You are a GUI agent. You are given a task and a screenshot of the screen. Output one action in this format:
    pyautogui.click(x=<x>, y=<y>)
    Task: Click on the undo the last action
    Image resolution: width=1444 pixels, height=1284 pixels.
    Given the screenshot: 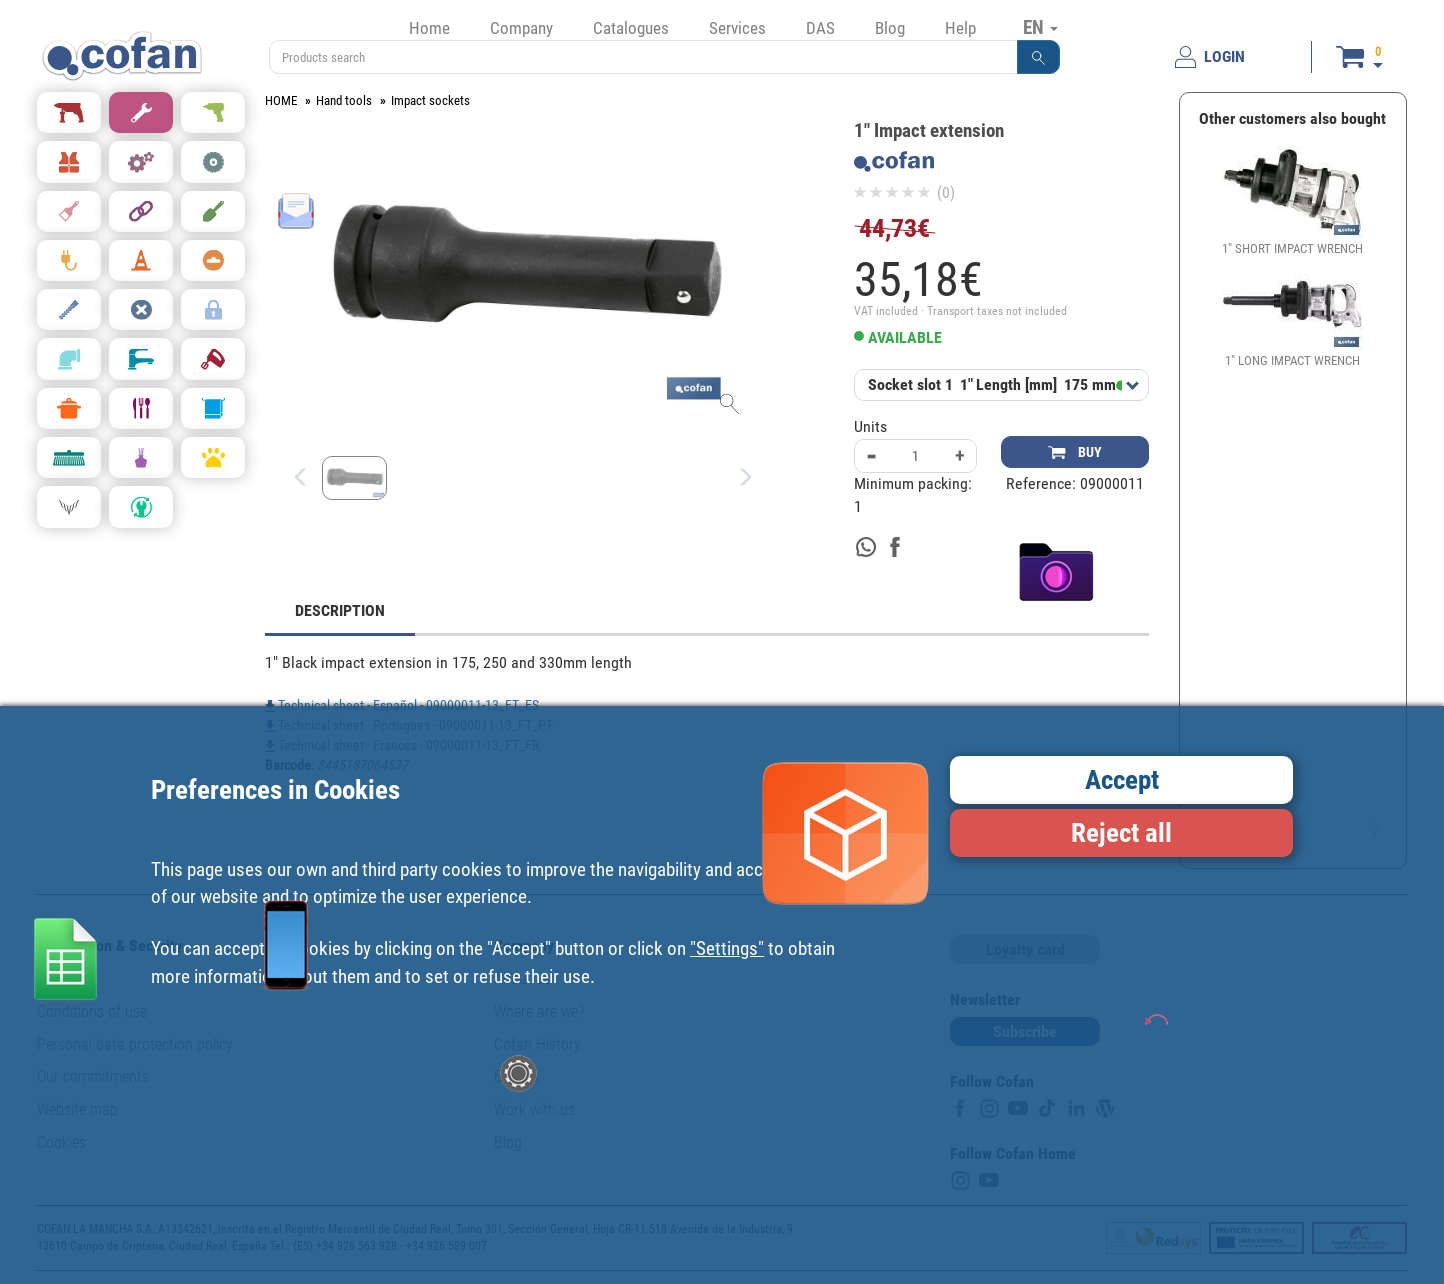 What is the action you would take?
    pyautogui.click(x=1156, y=1019)
    